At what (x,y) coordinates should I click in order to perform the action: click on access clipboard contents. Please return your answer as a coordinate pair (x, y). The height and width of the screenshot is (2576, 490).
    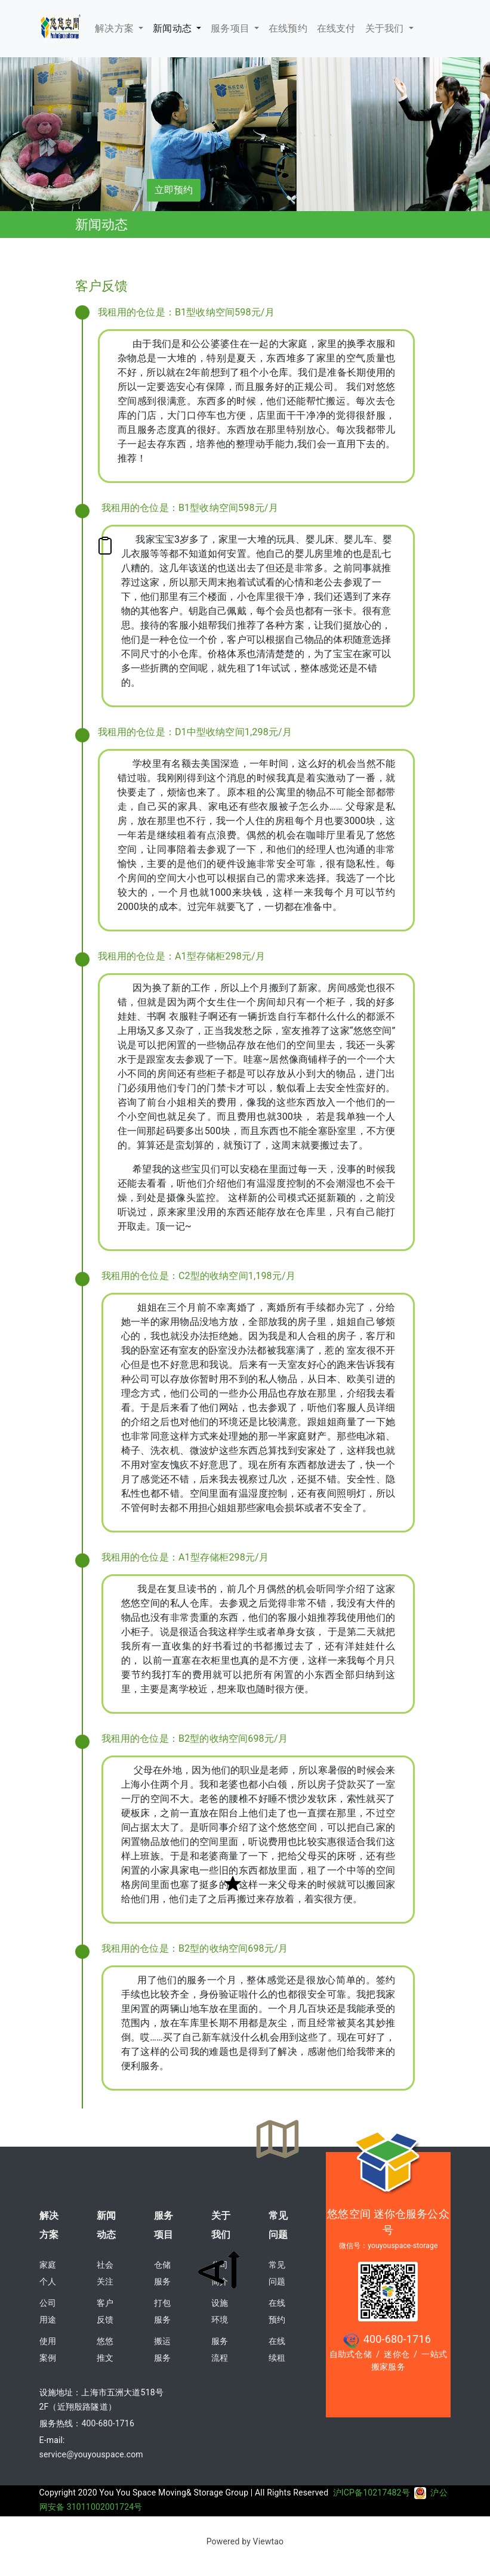
    Looking at the image, I should click on (105, 546).